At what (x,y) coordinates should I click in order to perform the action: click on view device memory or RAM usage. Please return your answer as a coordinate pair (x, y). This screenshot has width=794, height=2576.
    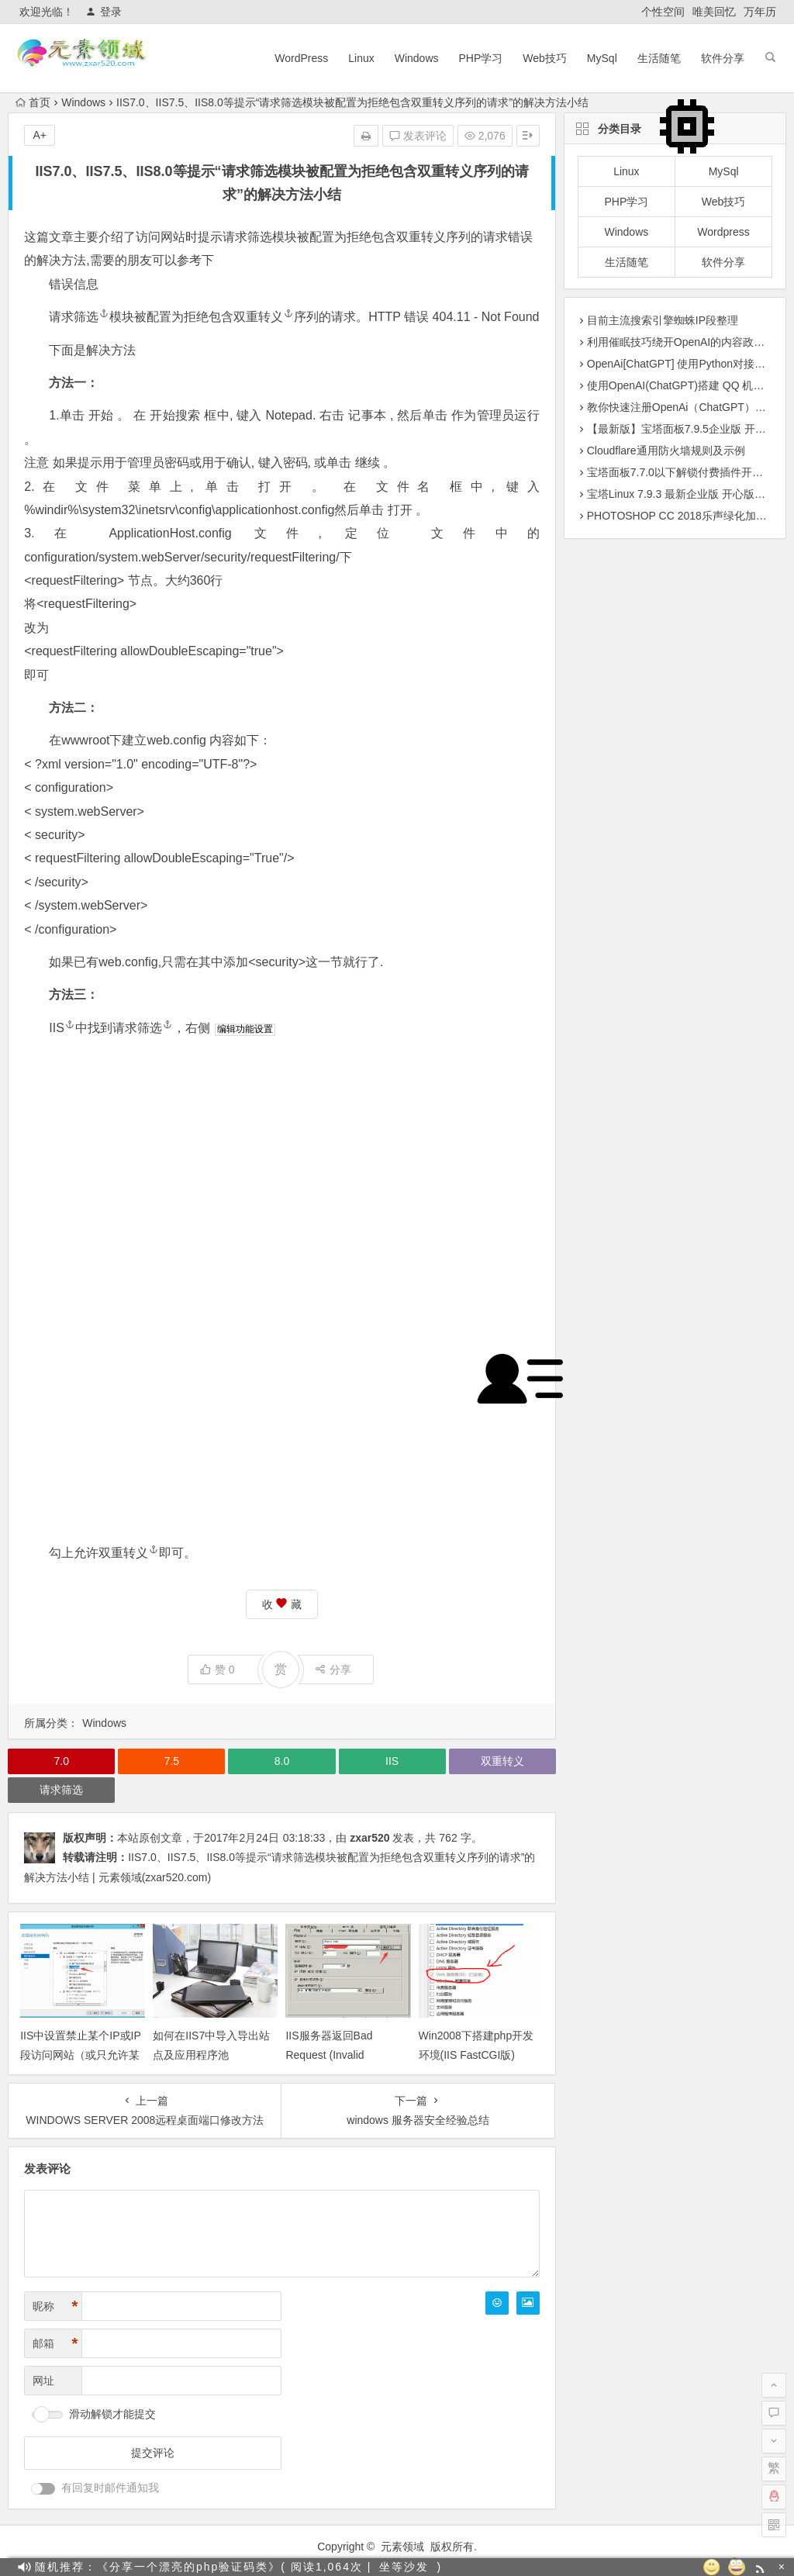
    Looking at the image, I should click on (687, 126).